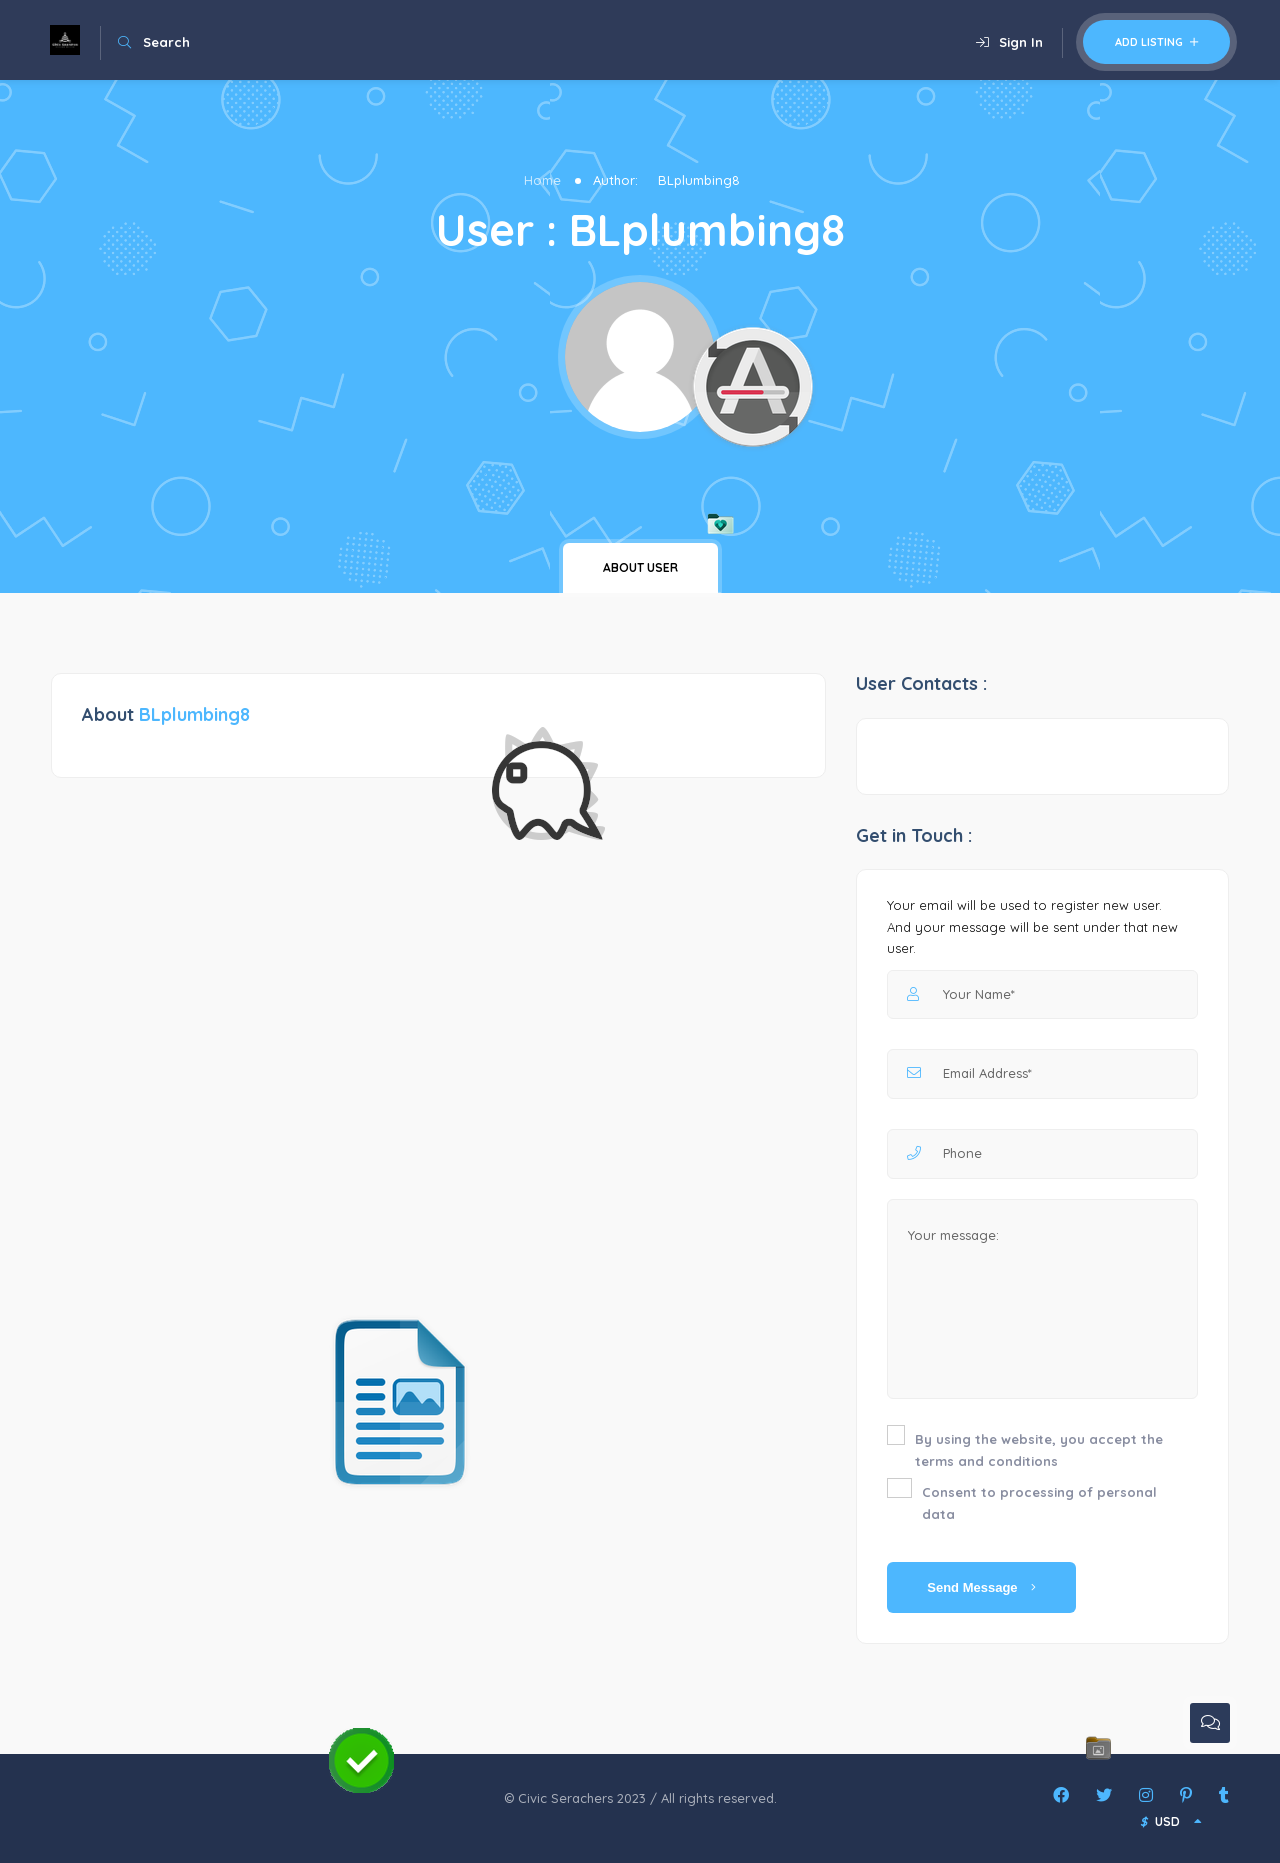 The image size is (1280, 1863). Describe the element at coordinates (548, 783) in the screenshot. I see `open dino messaging app` at that location.